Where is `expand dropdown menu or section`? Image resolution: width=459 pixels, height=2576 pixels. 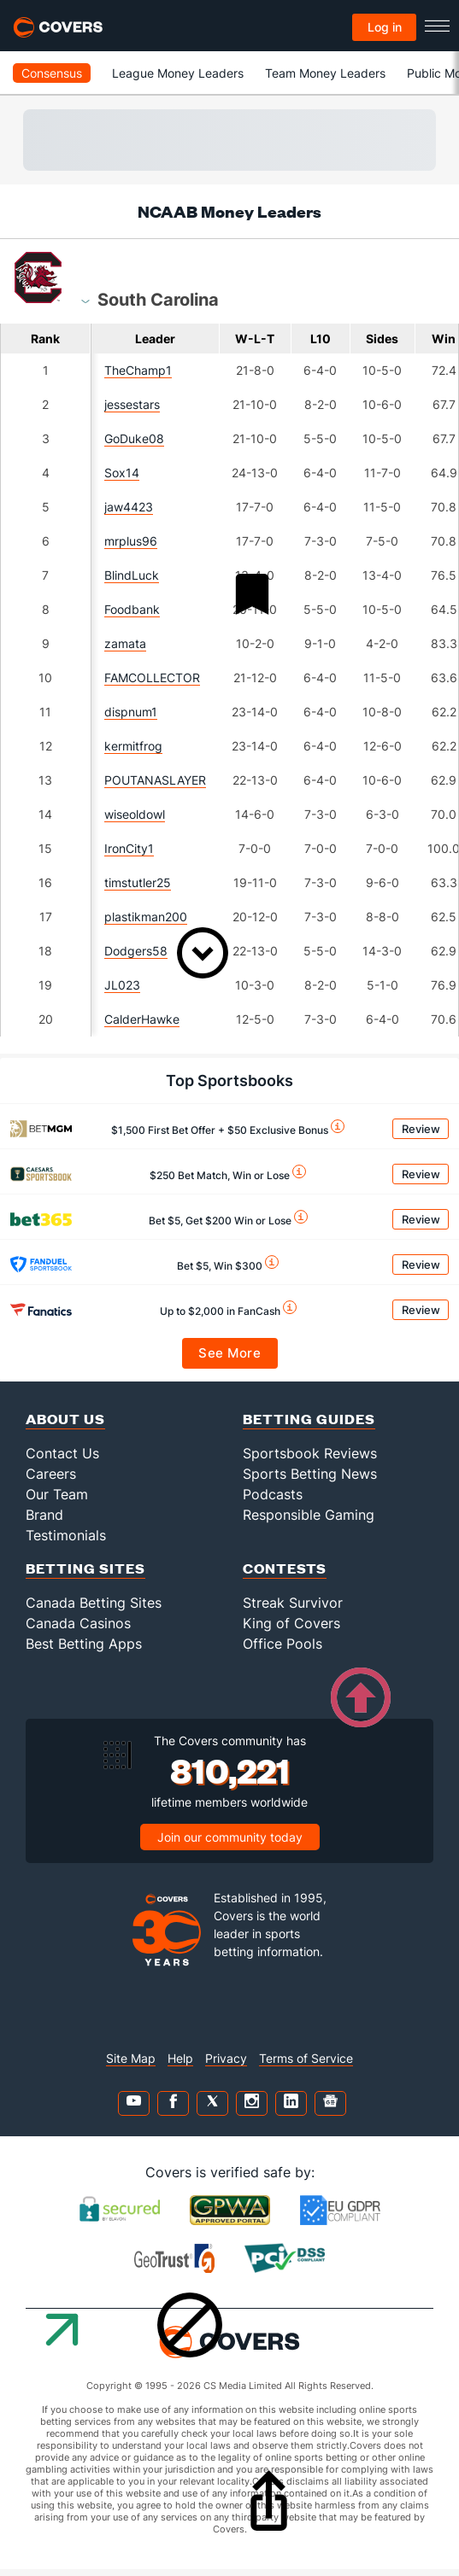 expand dropdown menu or section is located at coordinates (203, 953).